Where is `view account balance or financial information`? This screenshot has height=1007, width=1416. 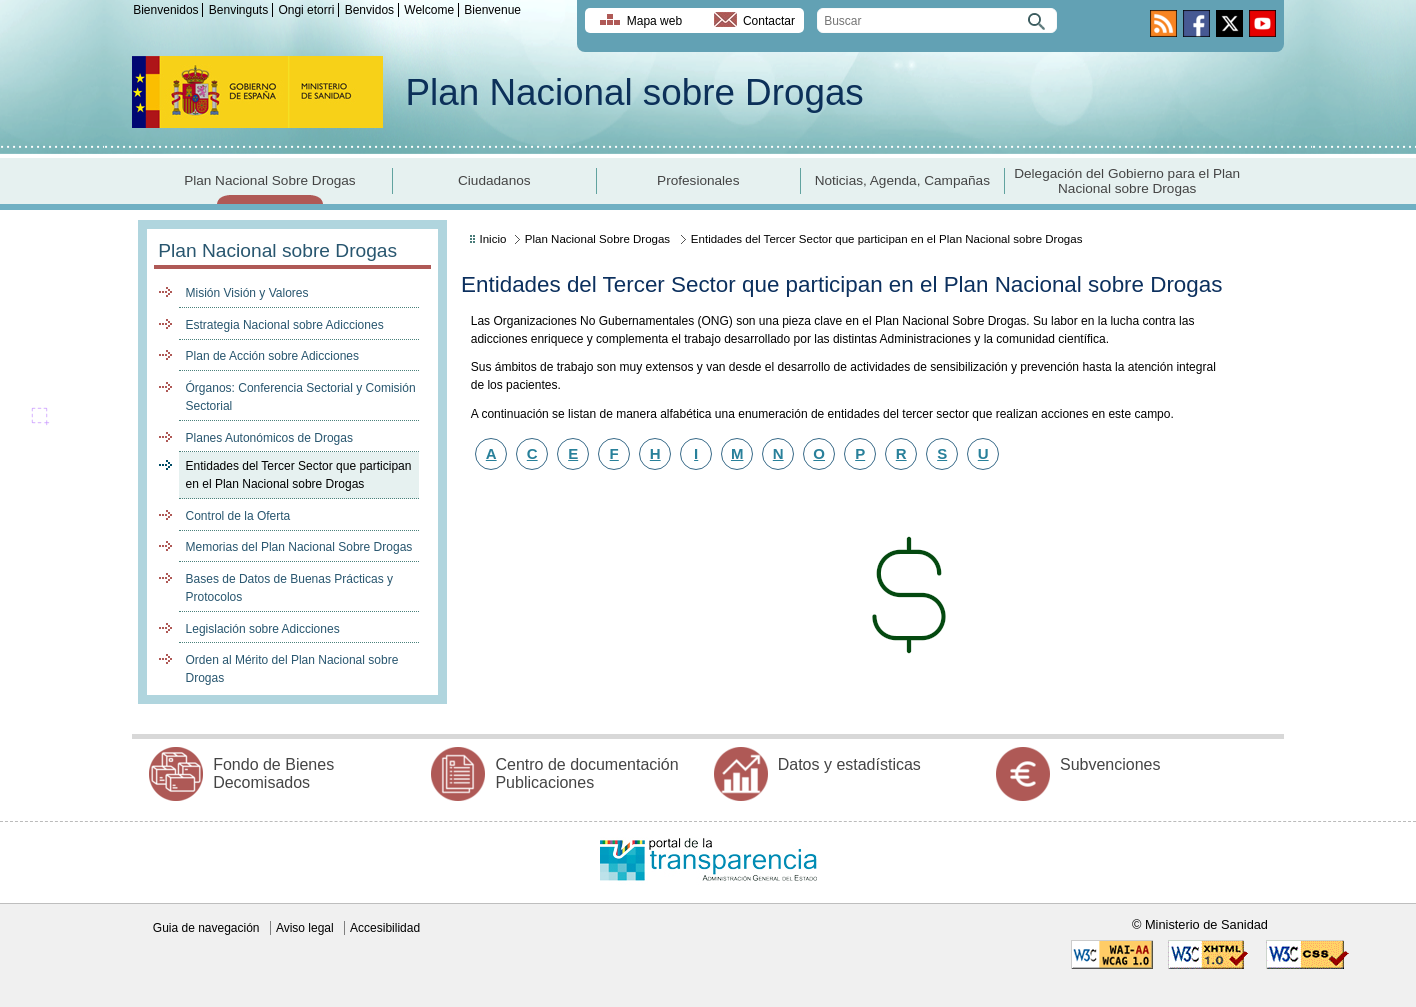 view account balance or financial information is located at coordinates (909, 595).